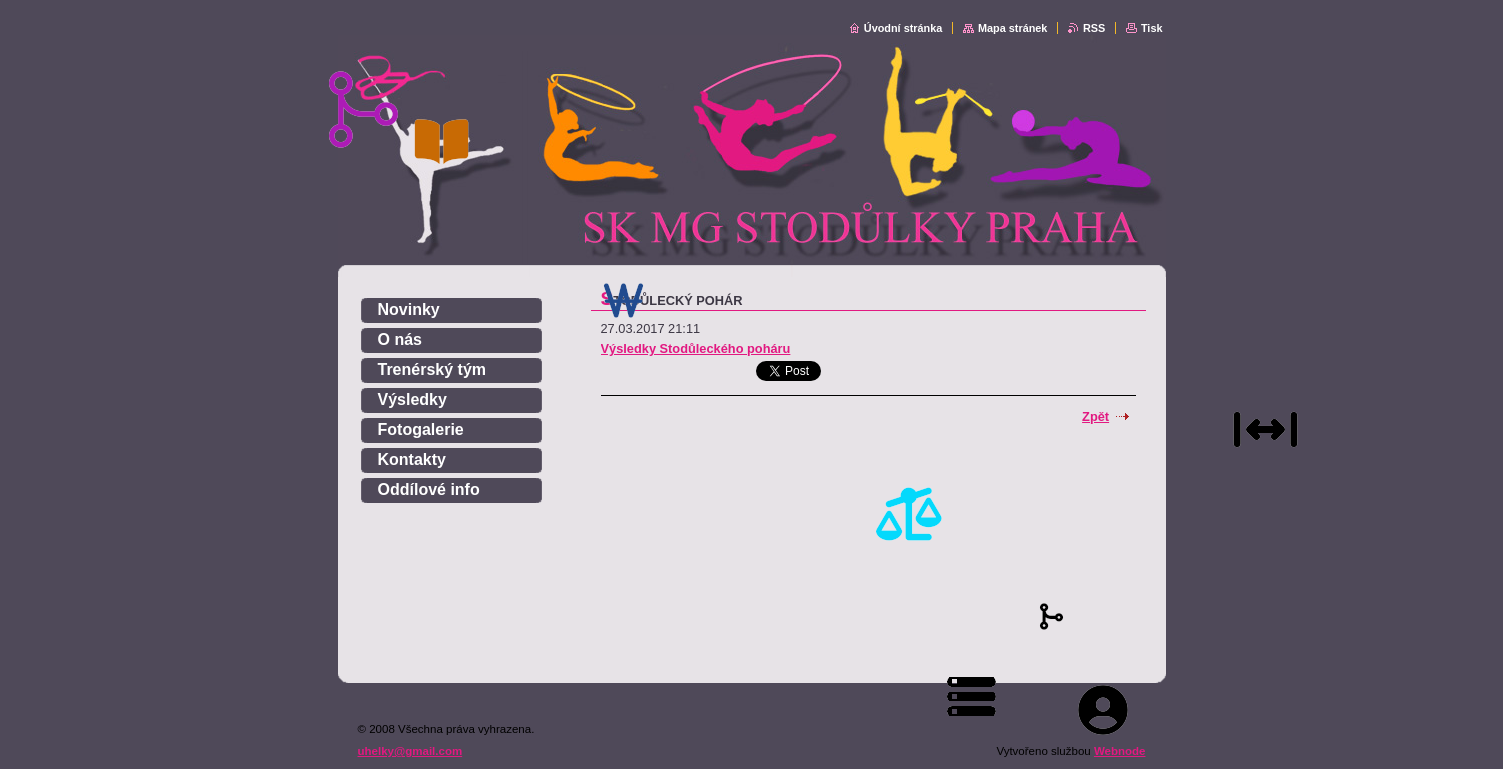 The width and height of the screenshot is (1503, 769). What do you see at coordinates (1051, 616) in the screenshot?
I see `merge branches in version control` at bounding box center [1051, 616].